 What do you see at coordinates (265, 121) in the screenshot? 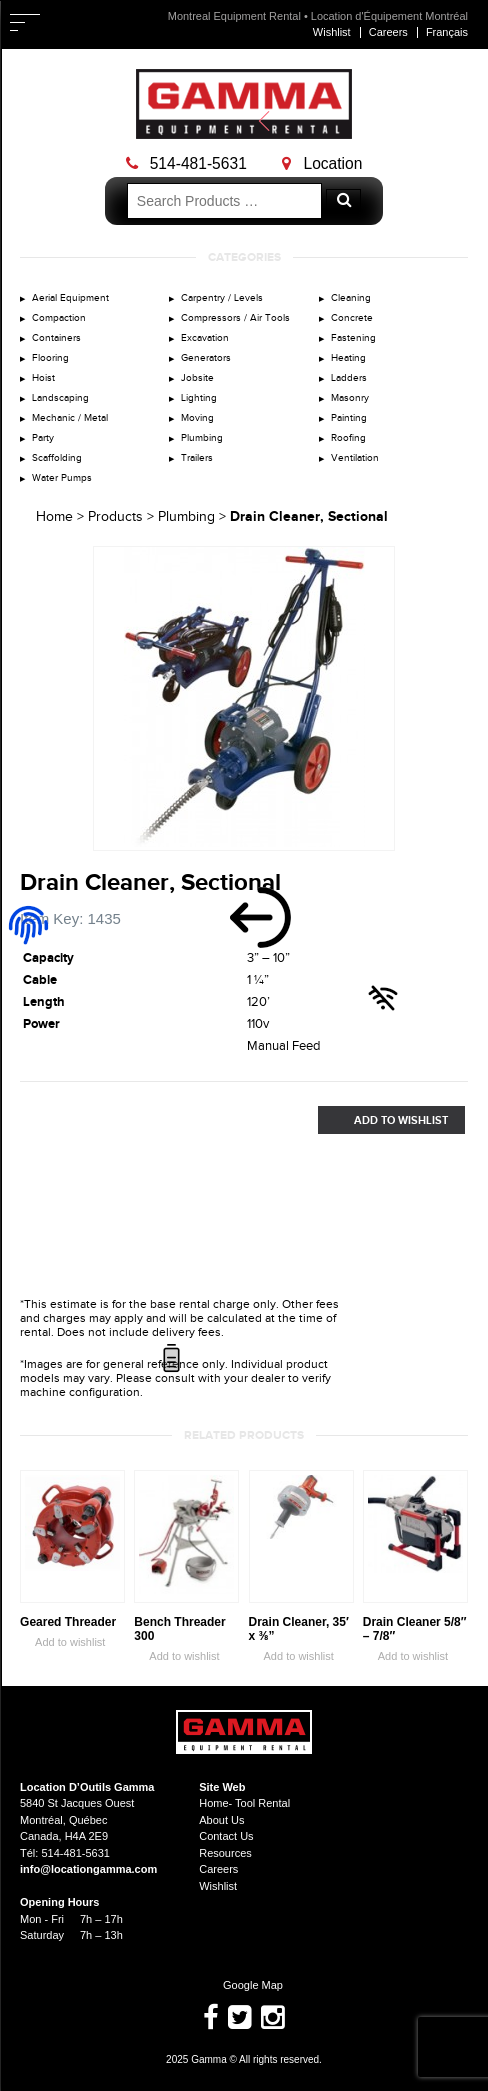
I see `go back to the previous screen` at bounding box center [265, 121].